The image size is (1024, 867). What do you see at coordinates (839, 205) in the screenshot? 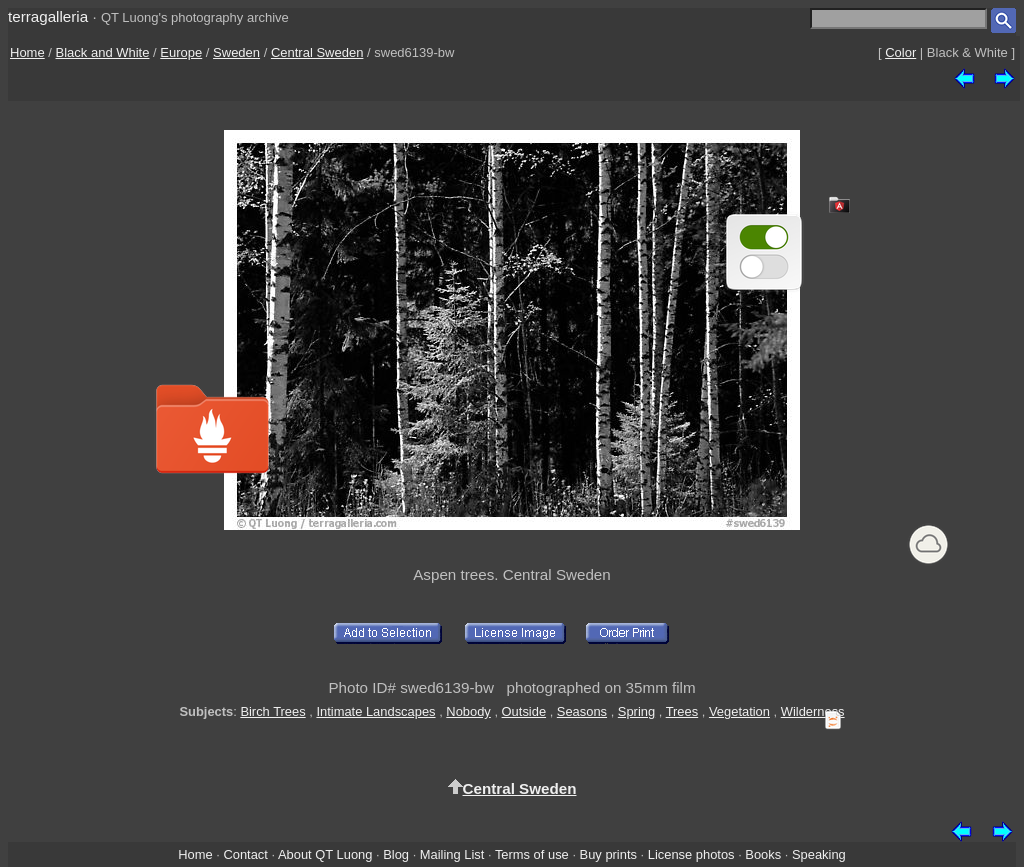
I see `folder containing Angular project files` at bounding box center [839, 205].